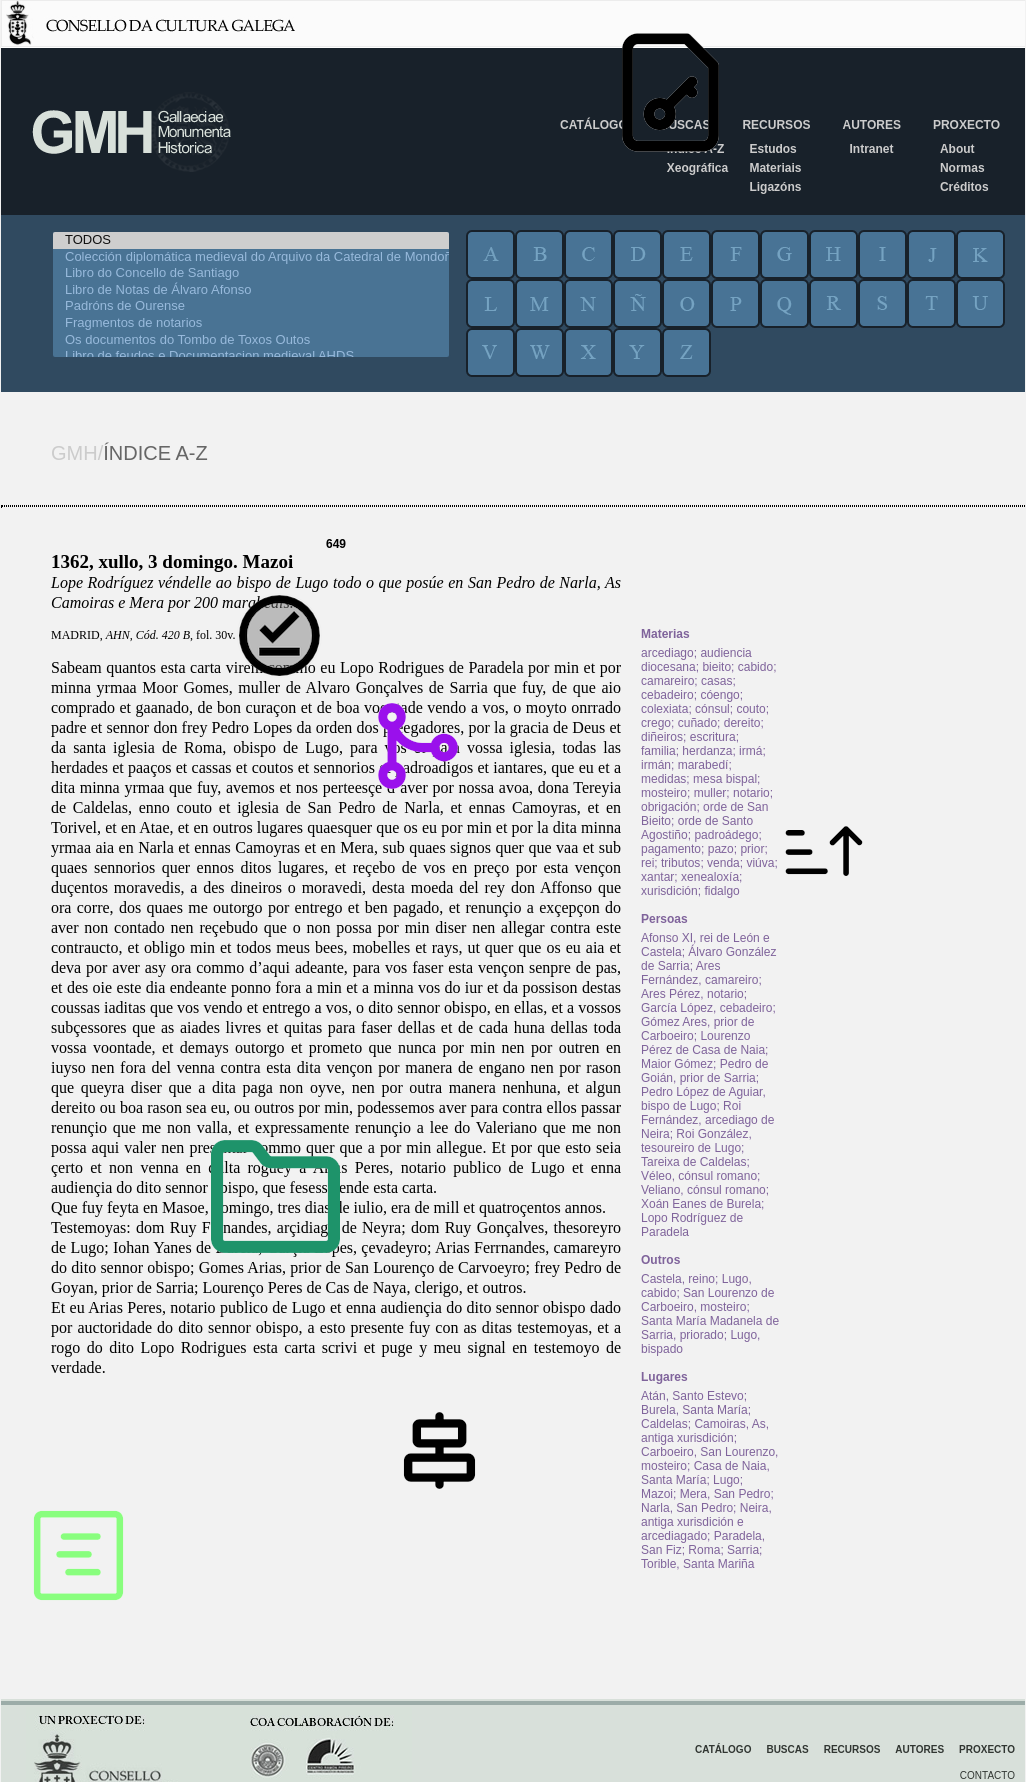 Image resolution: width=1026 pixels, height=1782 pixels. I want to click on sort items in ascending order, so click(824, 853).